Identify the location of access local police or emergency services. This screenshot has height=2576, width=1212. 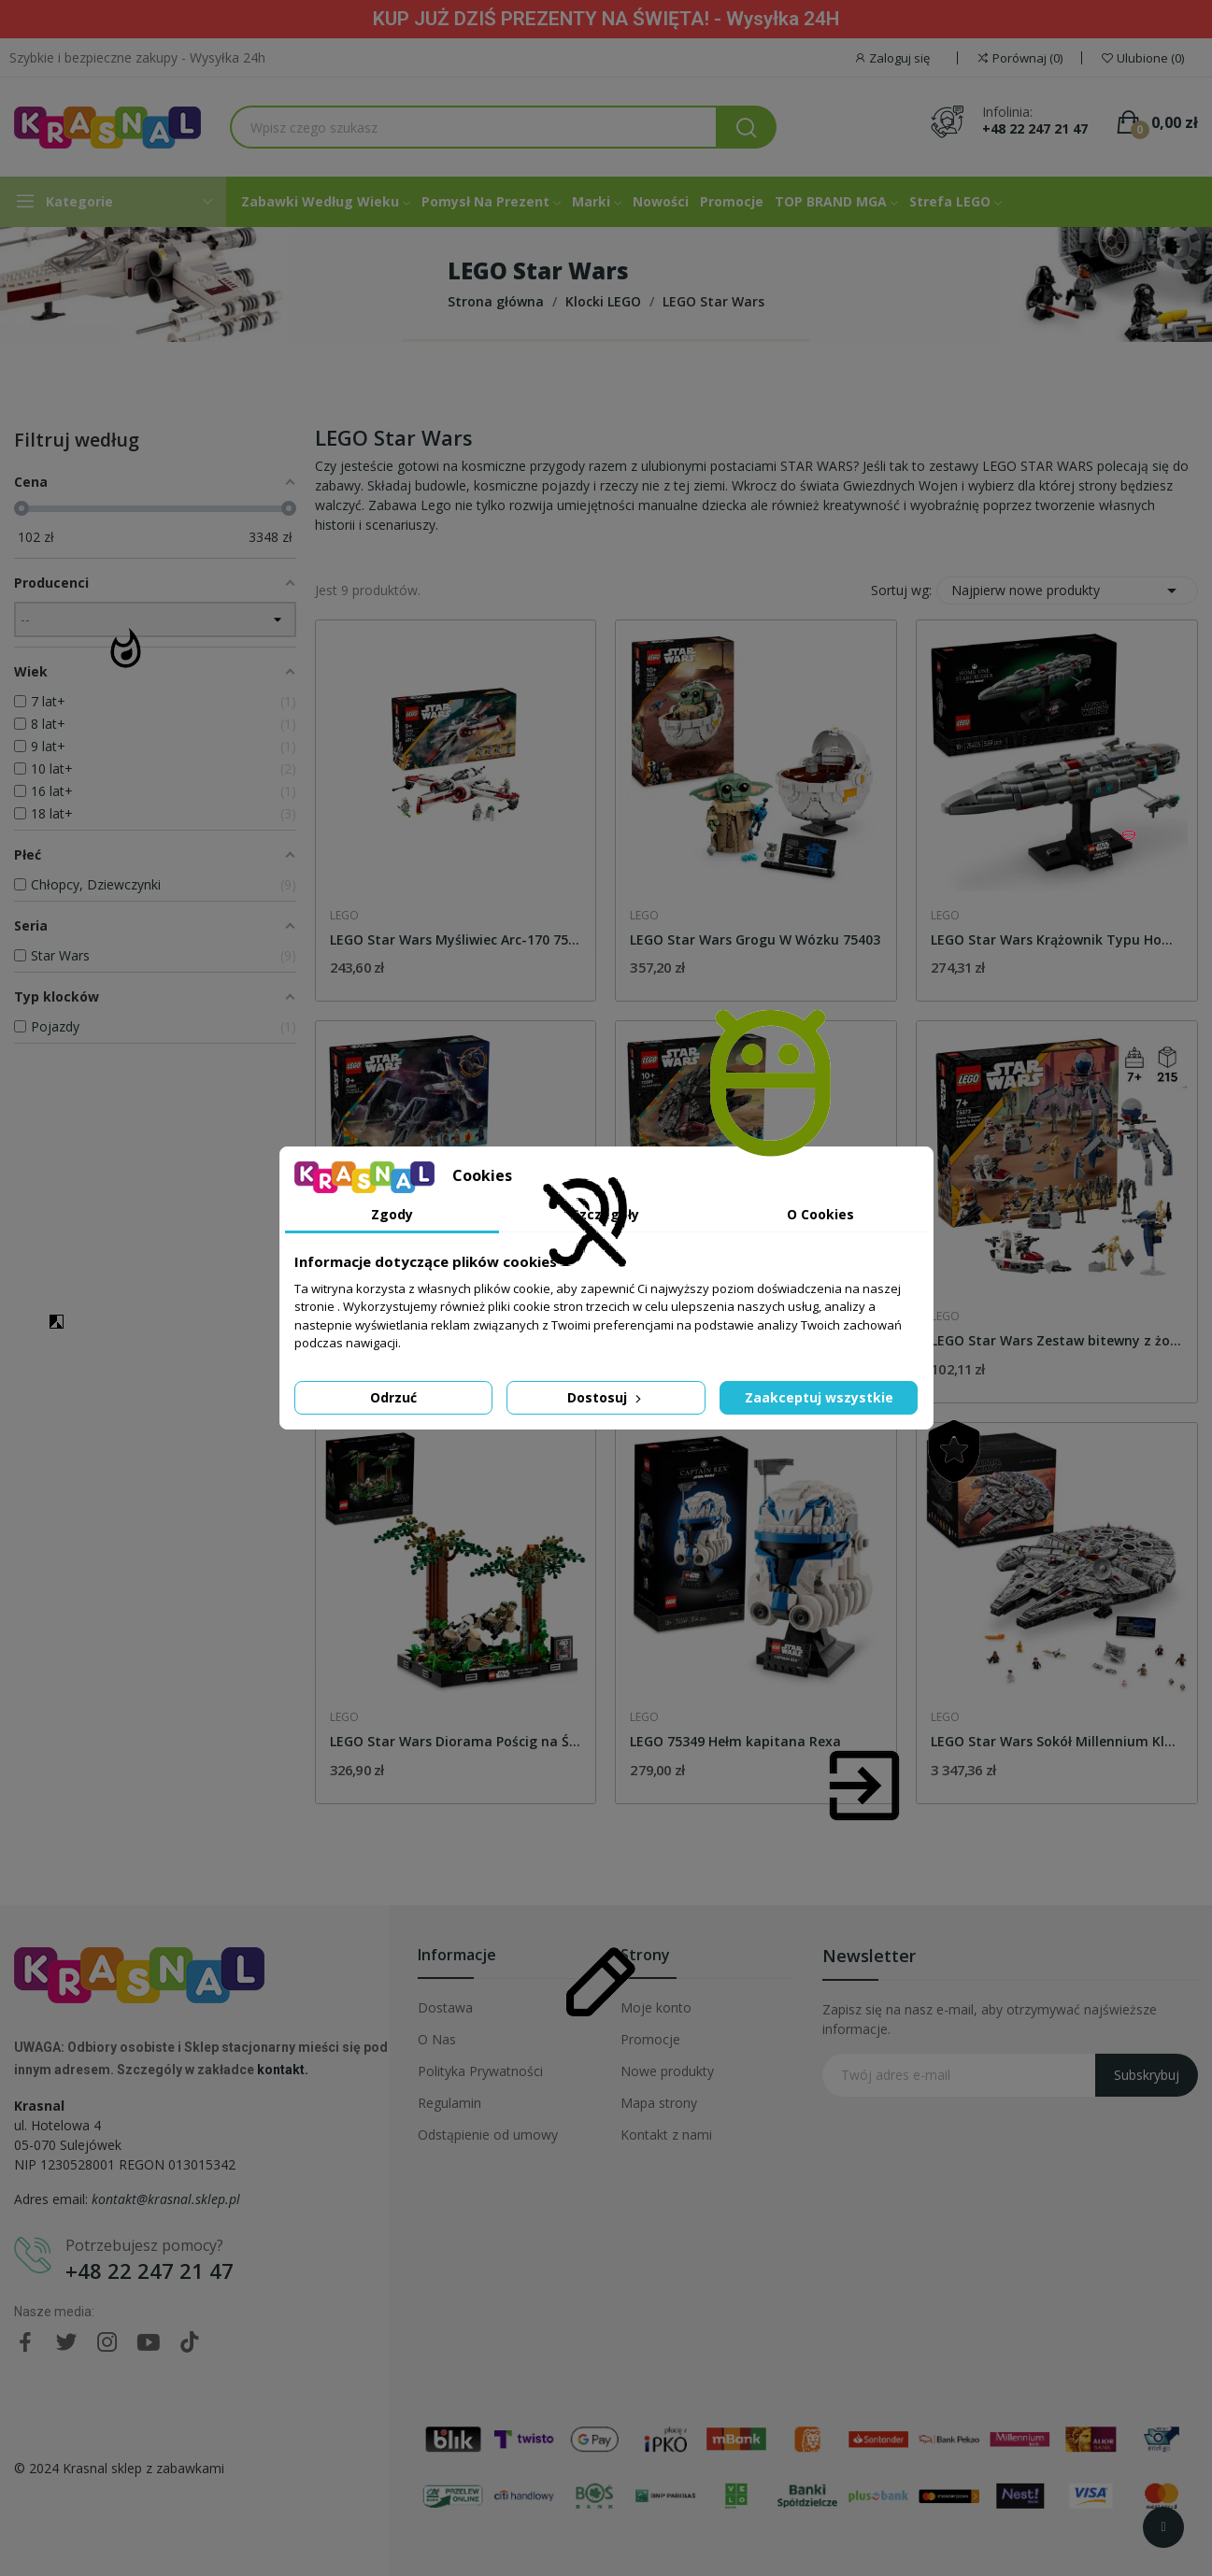
(954, 1451).